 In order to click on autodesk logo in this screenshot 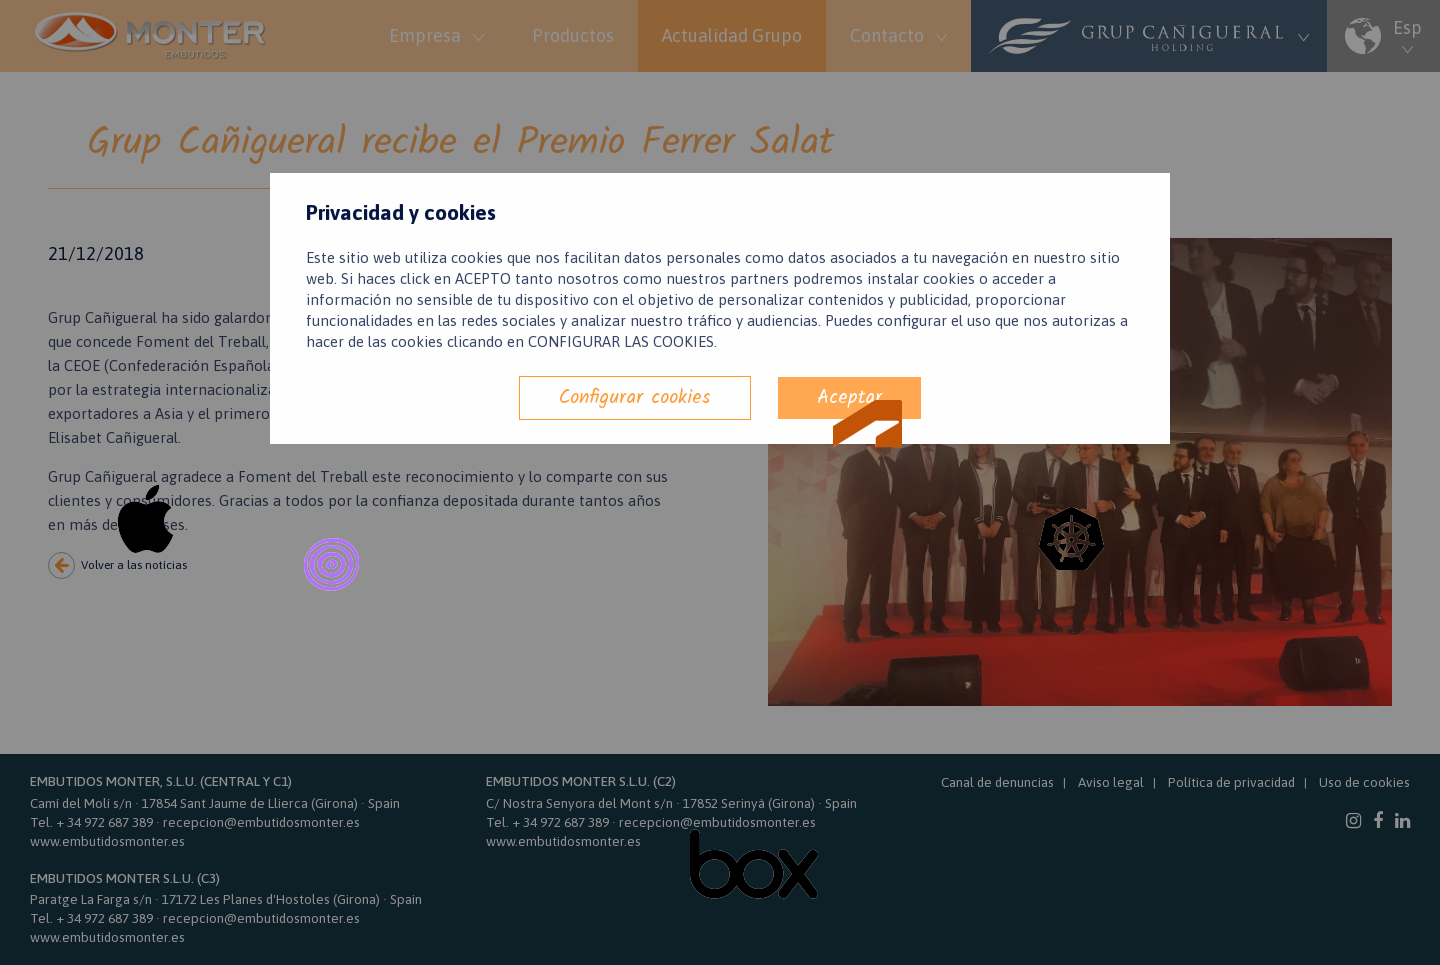, I will do `click(867, 423)`.